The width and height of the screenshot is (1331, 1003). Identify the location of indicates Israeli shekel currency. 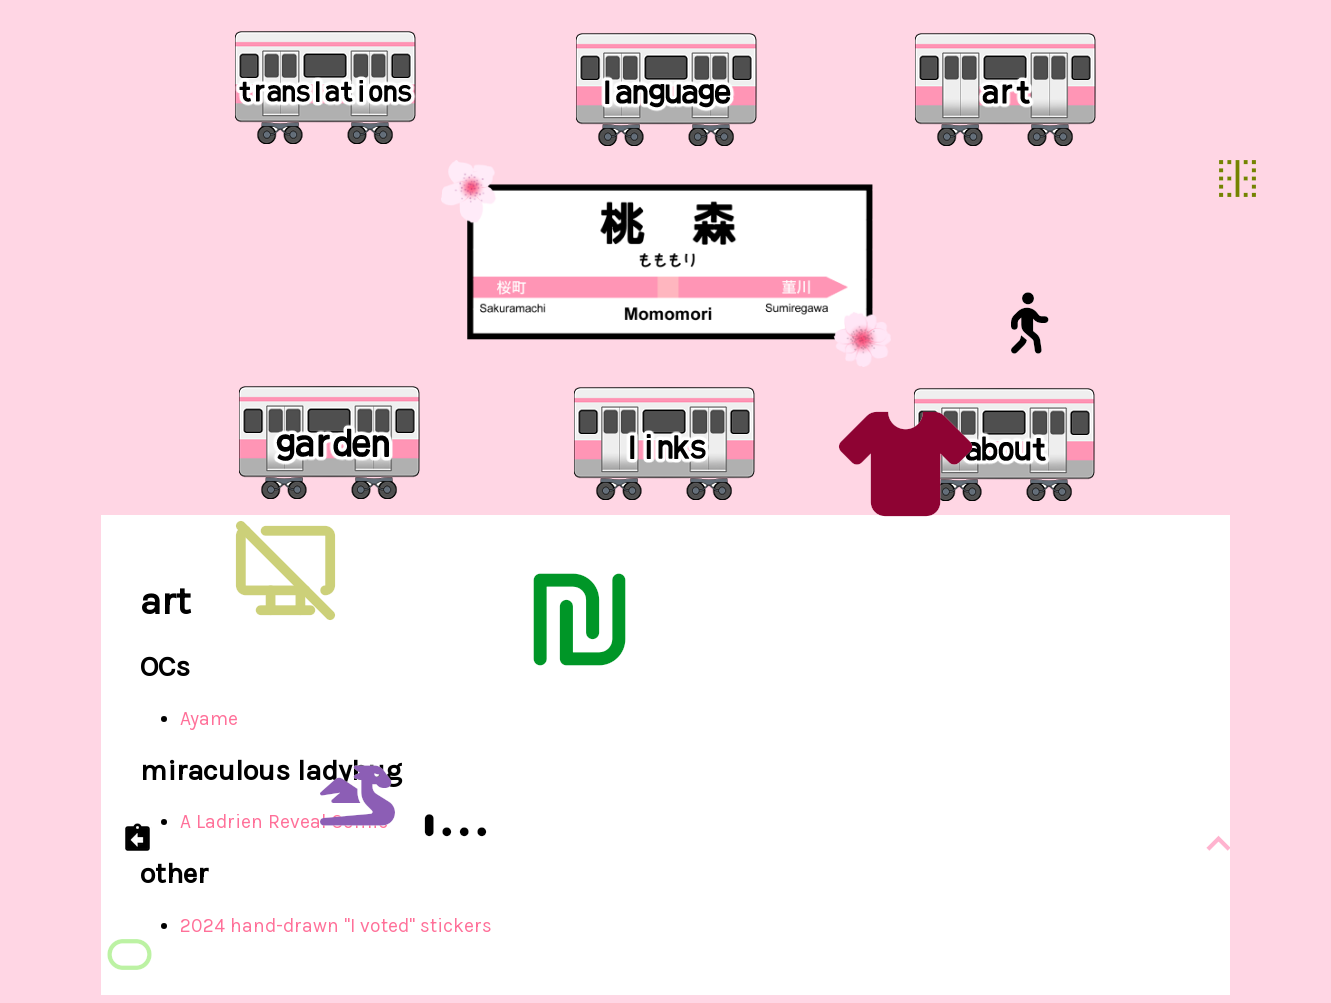
(579, 619).